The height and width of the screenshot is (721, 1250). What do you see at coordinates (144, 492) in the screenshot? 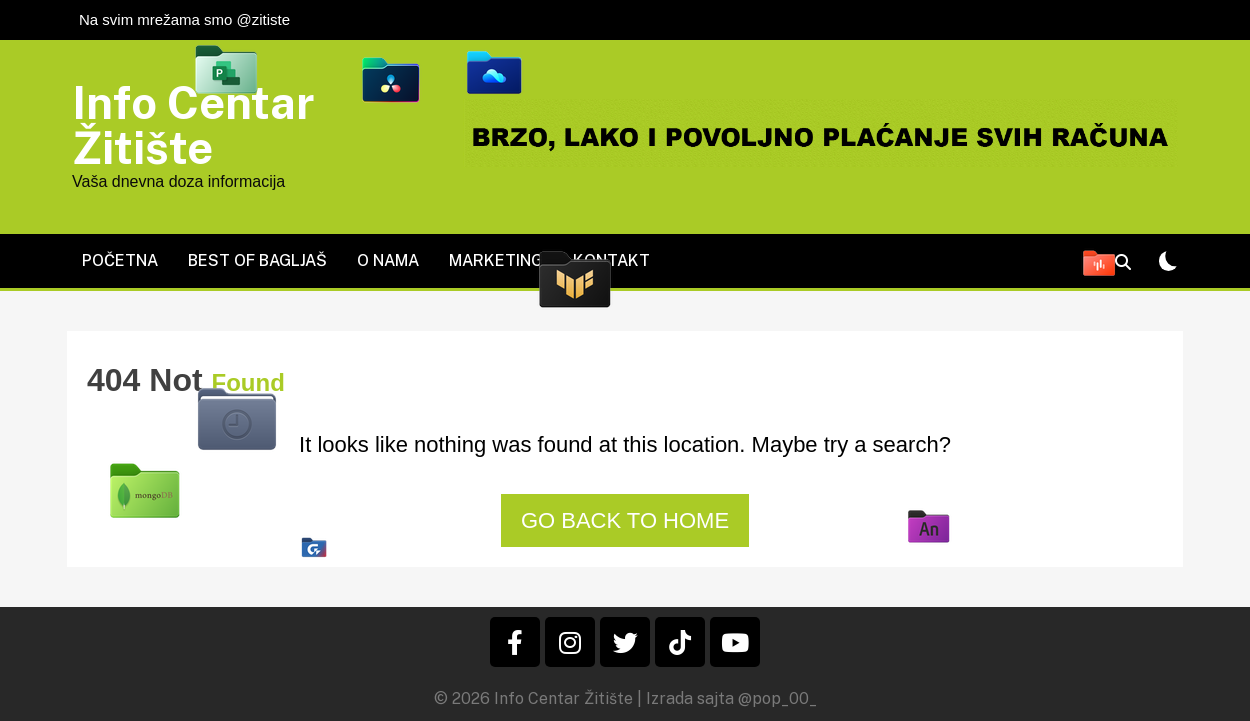
I see `open folder containing MongoDB database files` at bounding box center [144, 492].